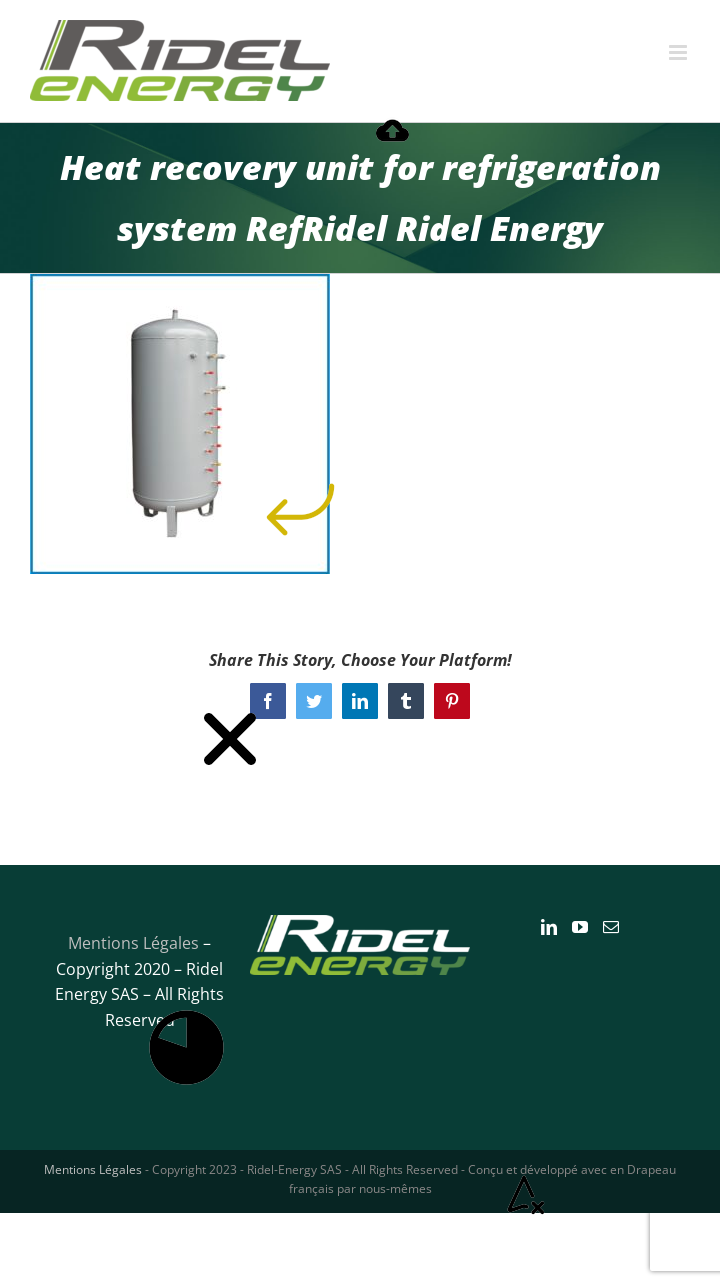 The width and height of the screenshot is (720, 1285). What do you see at coordinates (300, 509) in the screenshot?
I see `reply to a message` at bounding box center [300, 509].